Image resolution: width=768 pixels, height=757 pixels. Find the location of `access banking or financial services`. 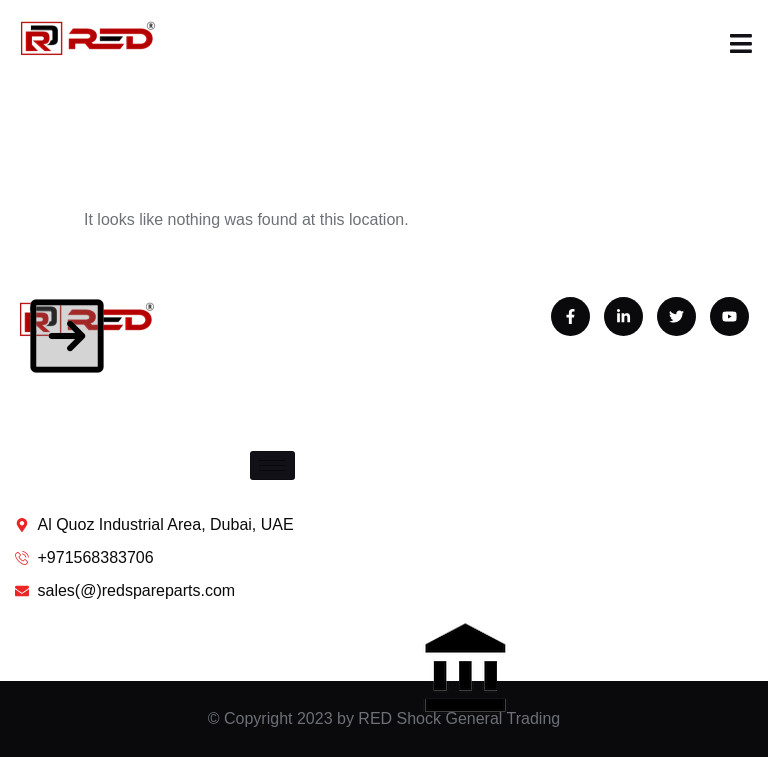

access banking or financial services is located at coordinates (467, 669).